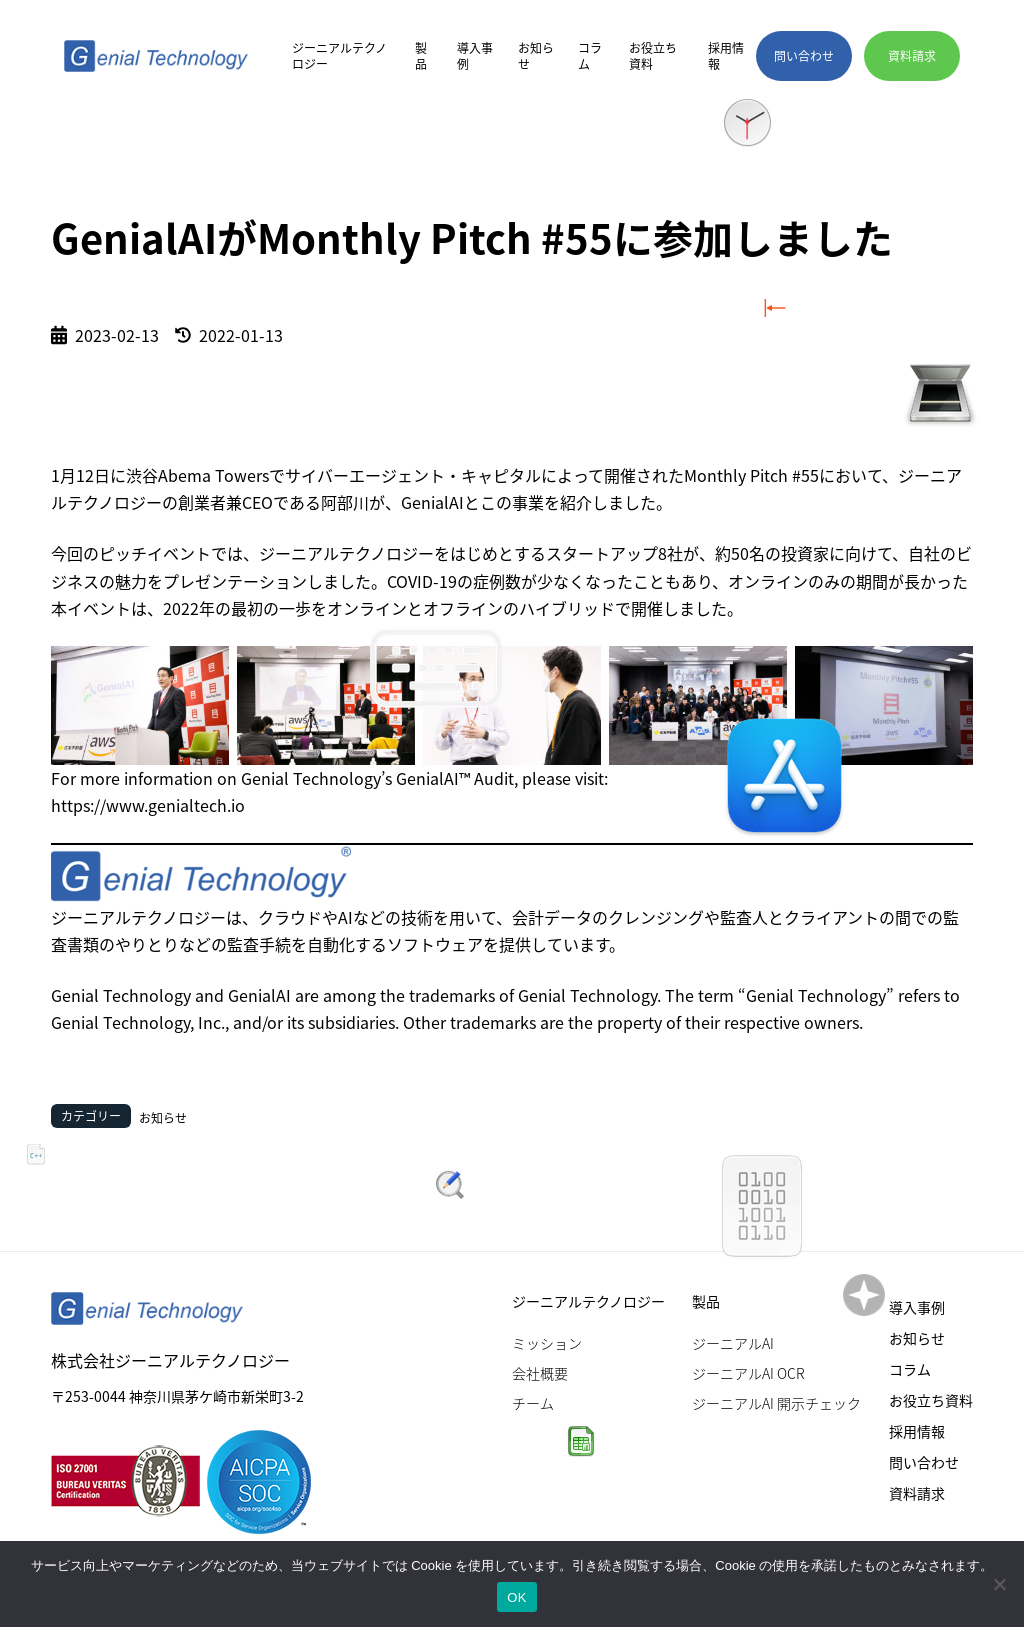 The height and width of the screenshot is (1627, 1024). What do you see at coordinates (941, 395) in the screenshot?
I see `access scanner device settings` at bounding box center [941, 395].